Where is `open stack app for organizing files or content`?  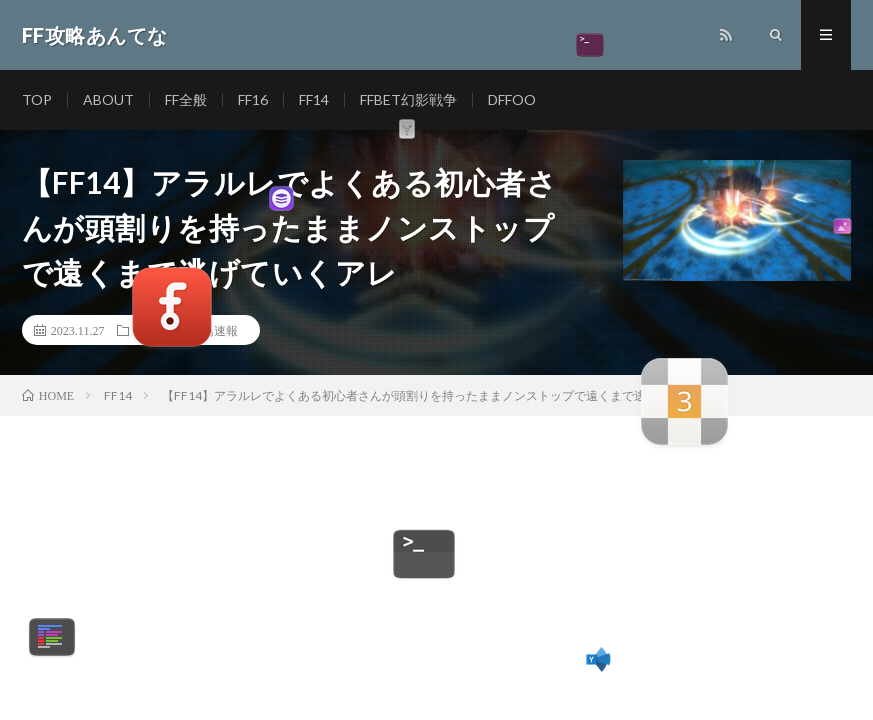 open stack app for organizing files or content is located at coordinates (281, 198).